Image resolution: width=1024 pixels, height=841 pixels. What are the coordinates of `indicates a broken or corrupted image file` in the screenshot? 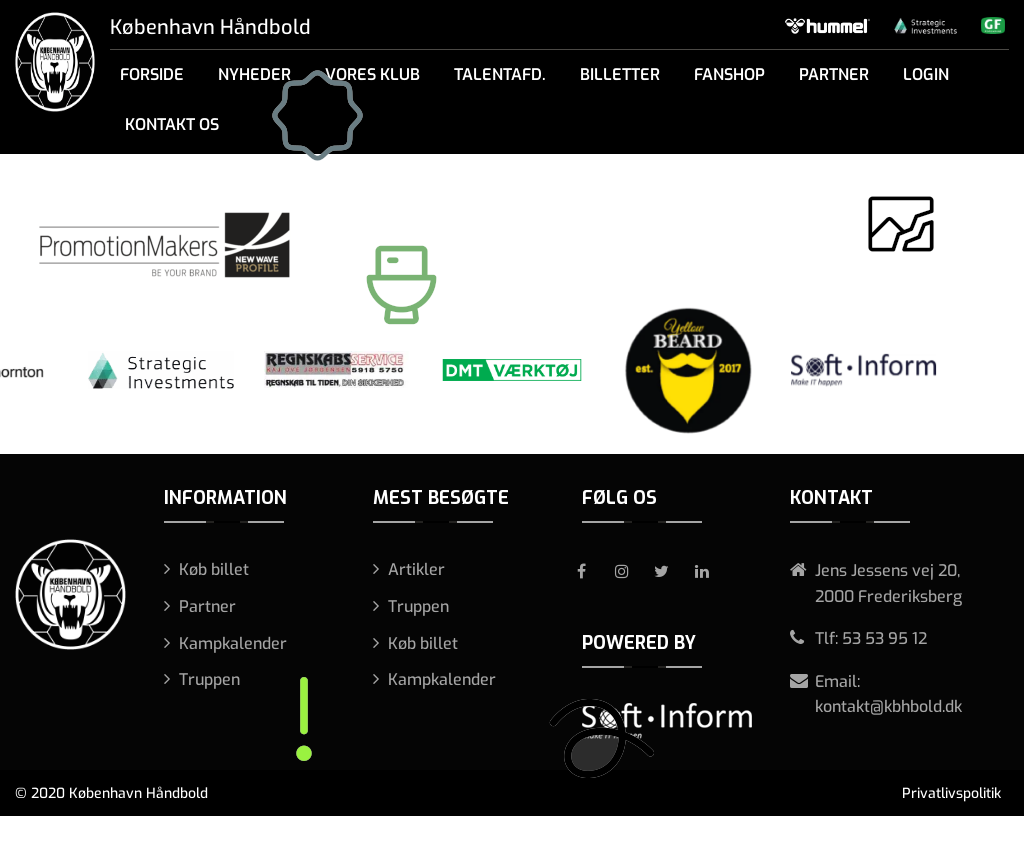 It's located at (901, 224).